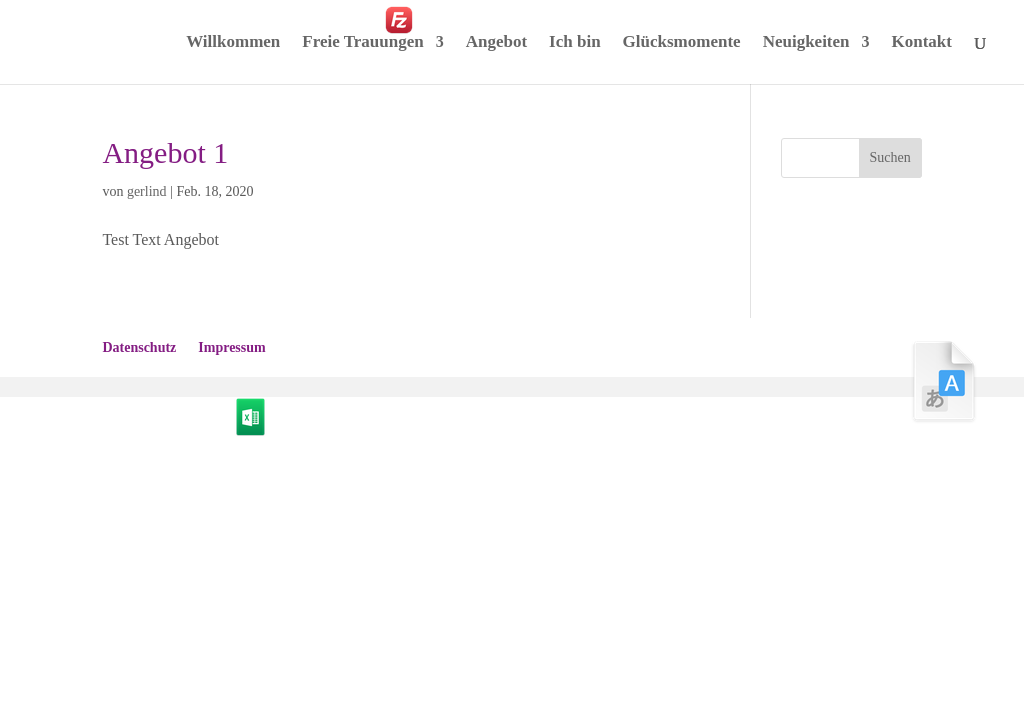  Describe the element at coordinates (944, 382) in the screenshot. I see `a gettext translation file (.po/.pot)` at that location.